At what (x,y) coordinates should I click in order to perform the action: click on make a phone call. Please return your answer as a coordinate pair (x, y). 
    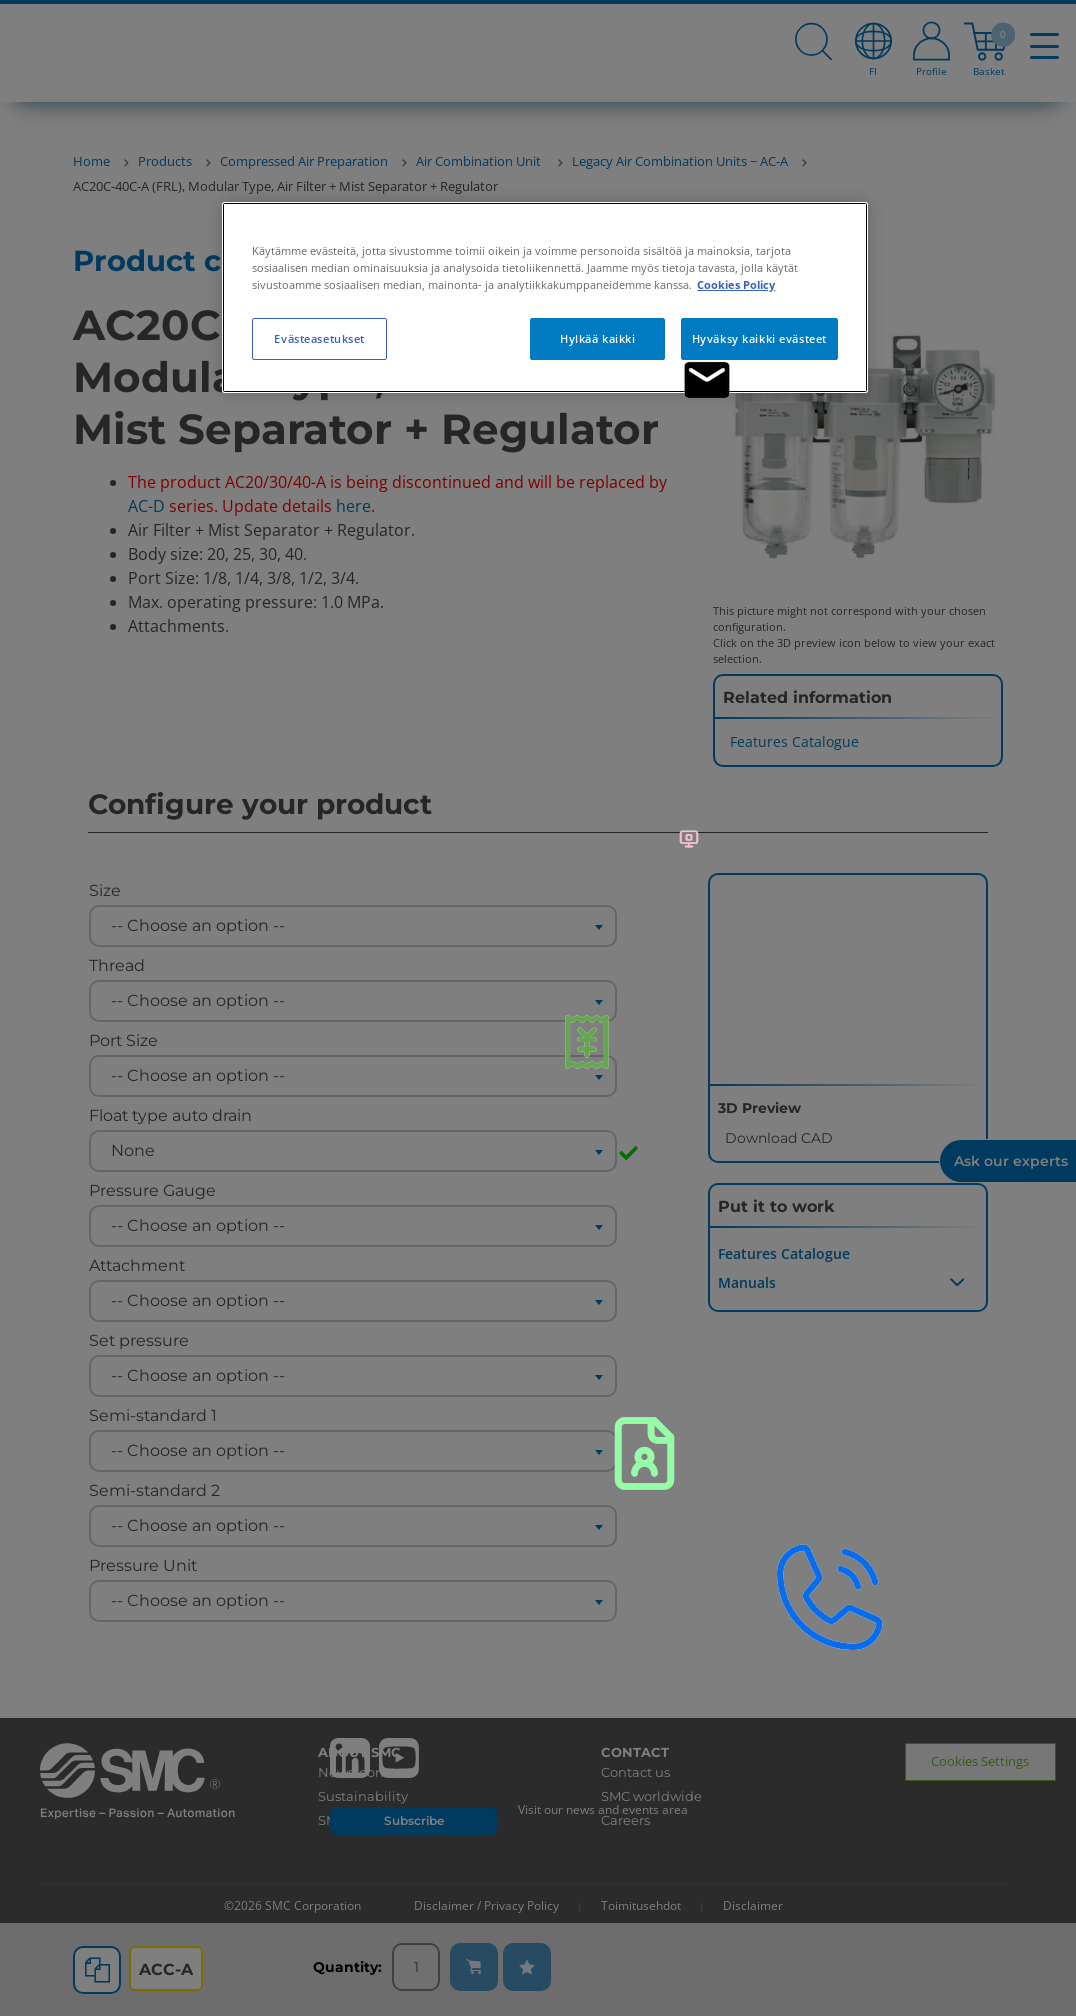
    Looking at the image, I should click on (832, 1595).